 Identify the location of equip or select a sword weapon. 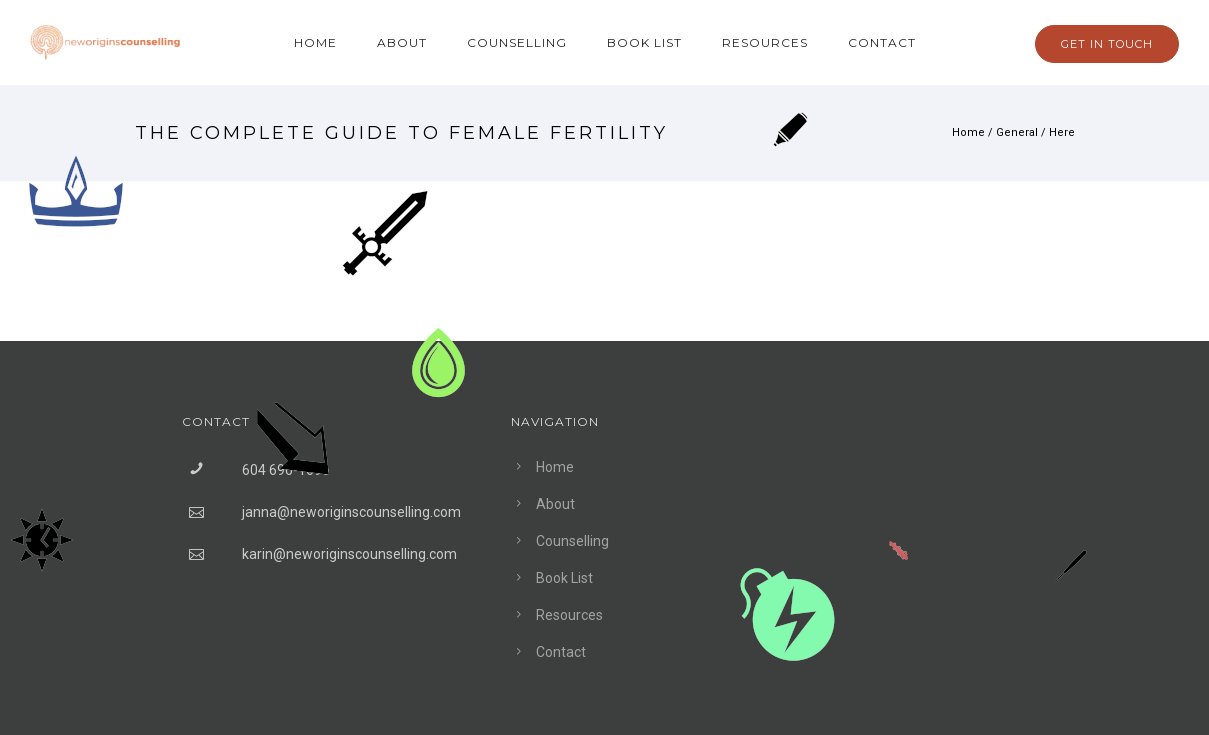
(385, 233).